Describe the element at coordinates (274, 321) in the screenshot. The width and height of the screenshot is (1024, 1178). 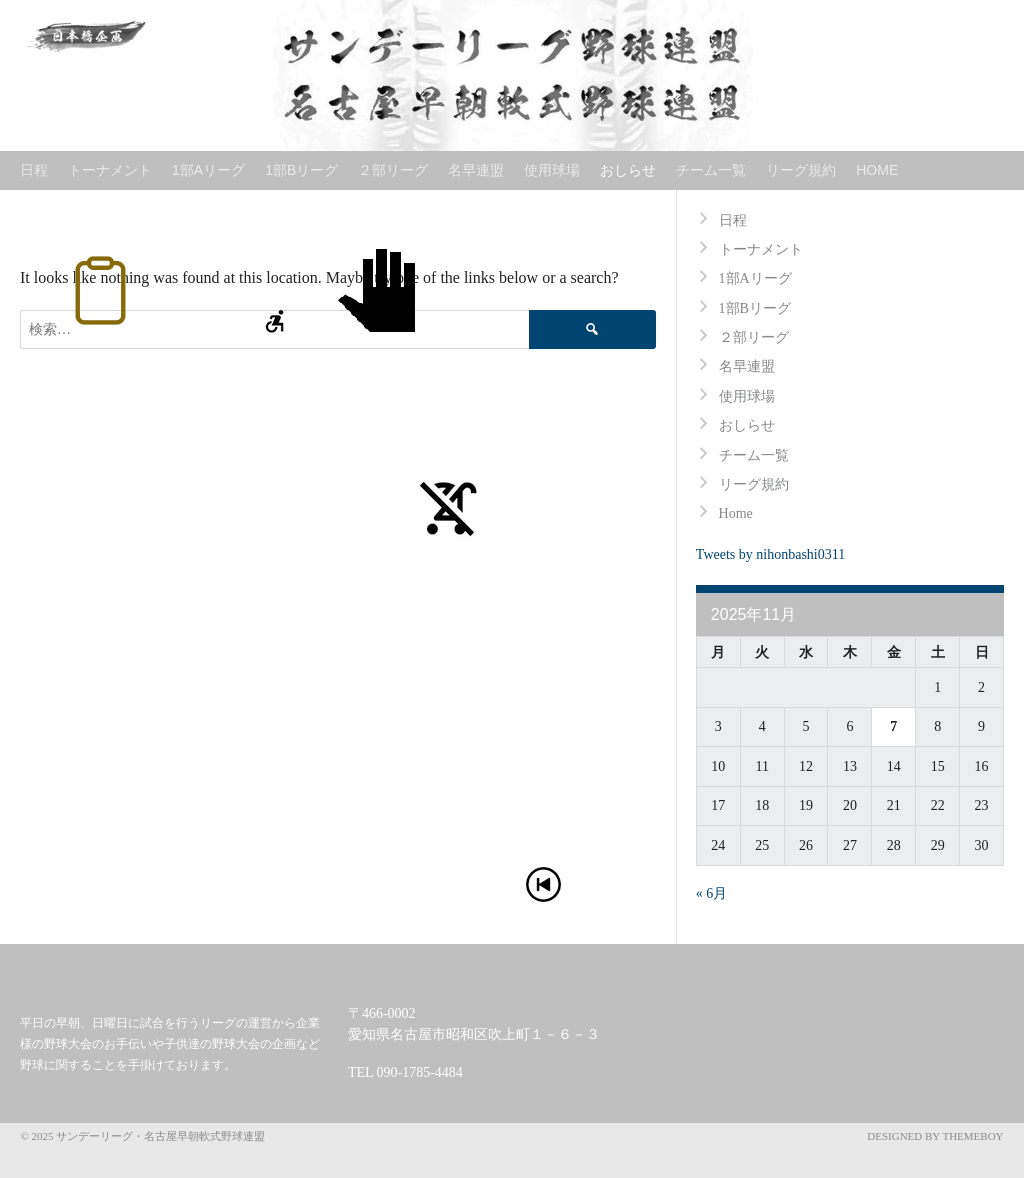
I see `indicates wheelchair accessible route or entrance` at that location.